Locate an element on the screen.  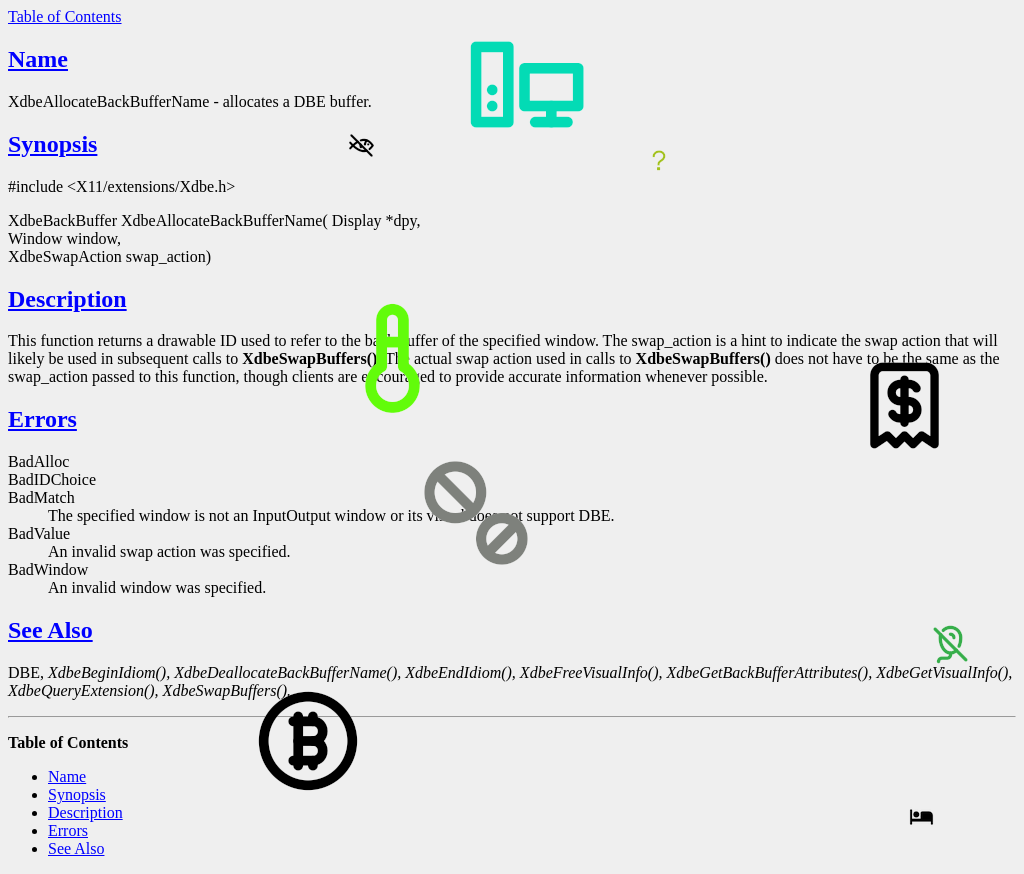
no fish or seafood available is located at coordinates (361, 145).